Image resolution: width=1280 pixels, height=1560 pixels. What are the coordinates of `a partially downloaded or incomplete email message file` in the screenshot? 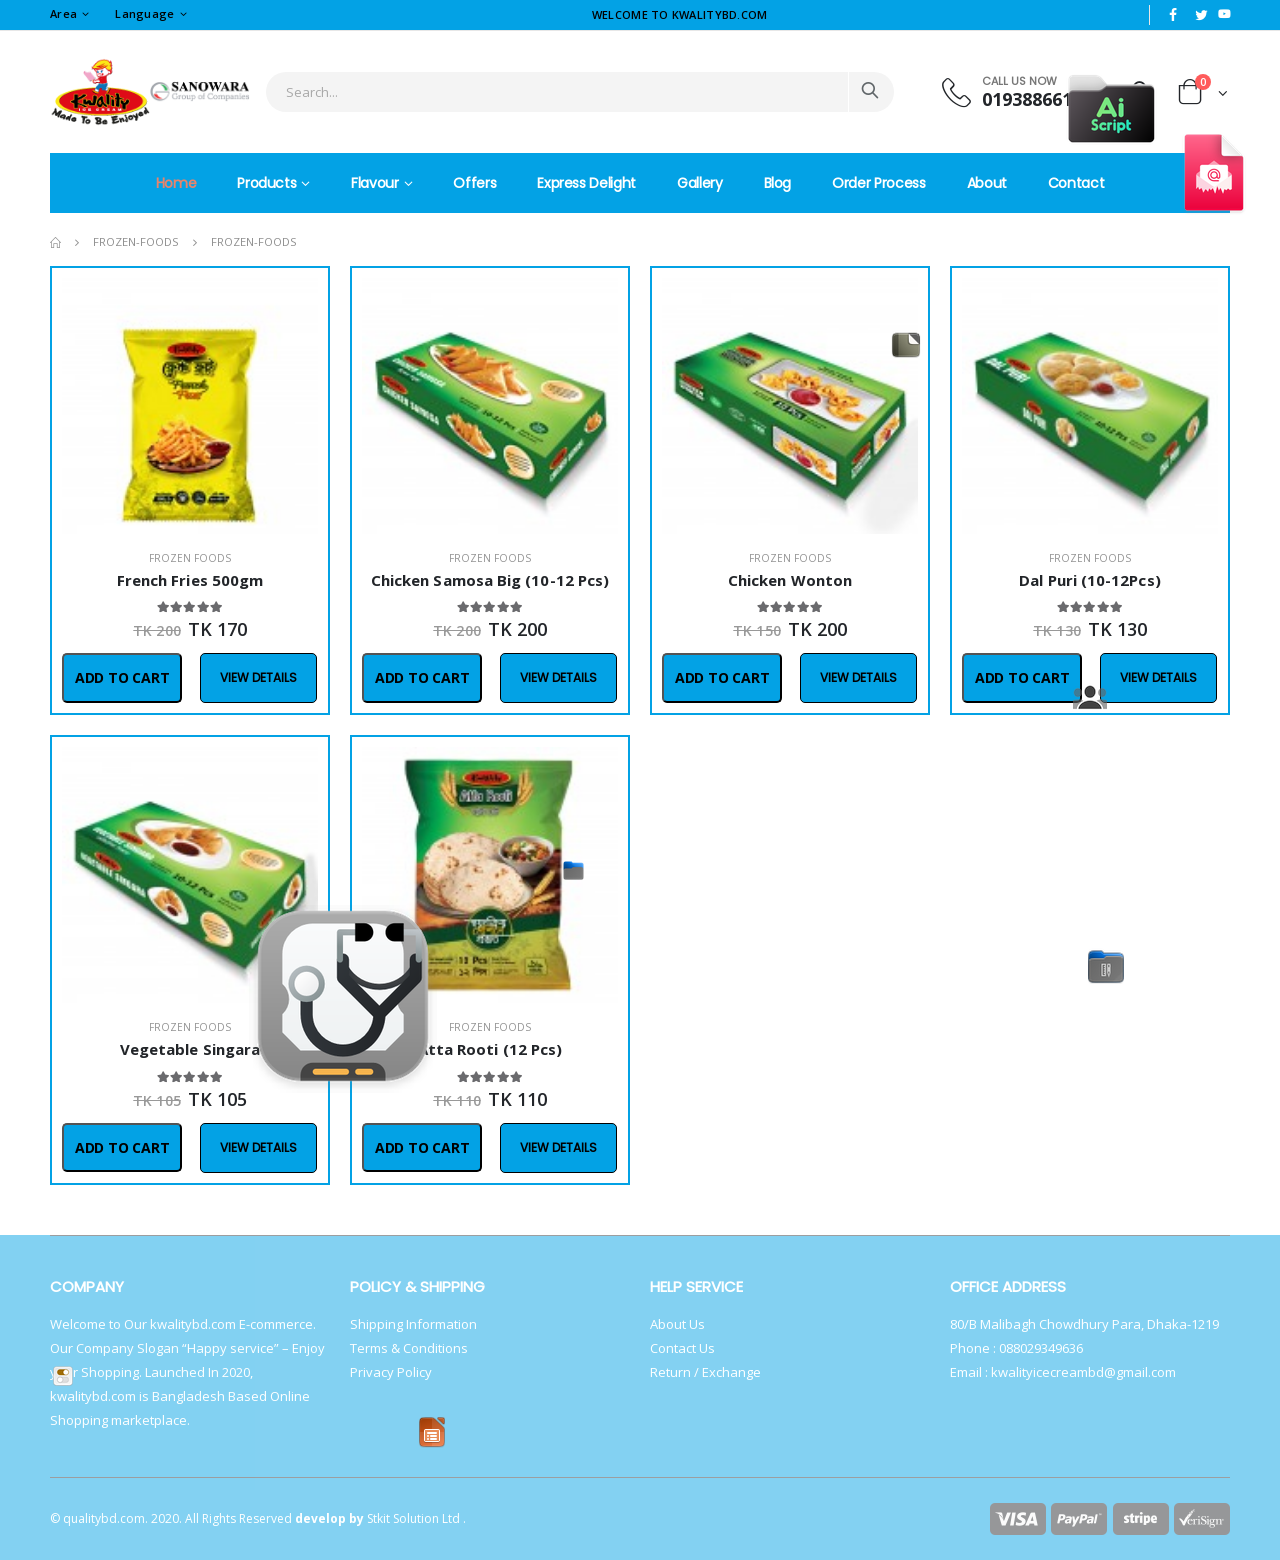 It's located at (1214, 174).